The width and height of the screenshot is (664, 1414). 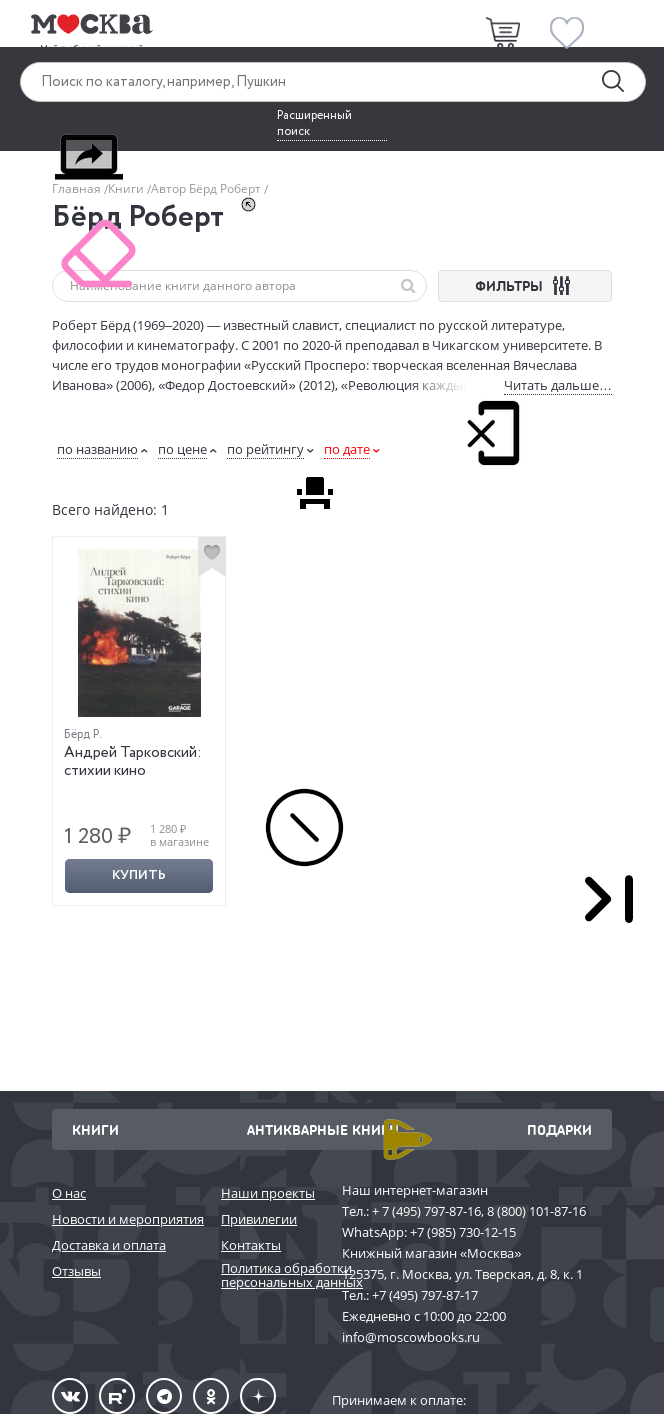 I want to click on start sharing your screen, so click(x=89, y=157).